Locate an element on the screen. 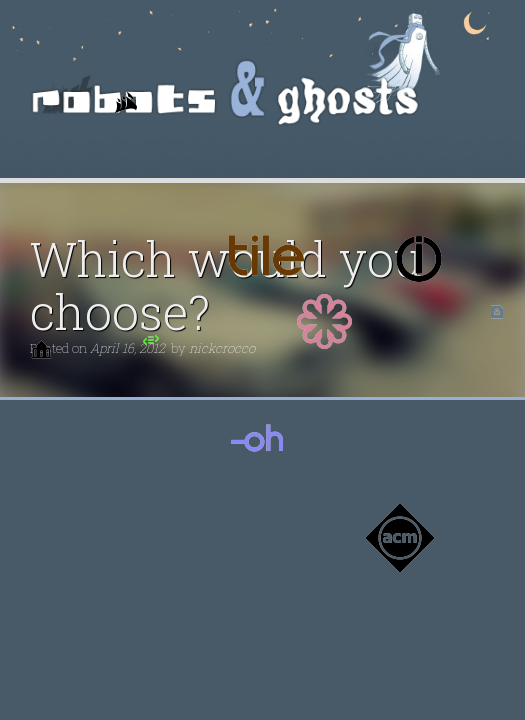 This screenshot has width=525, height=720. purescript programming language logo is located at coordinates (151, 340).